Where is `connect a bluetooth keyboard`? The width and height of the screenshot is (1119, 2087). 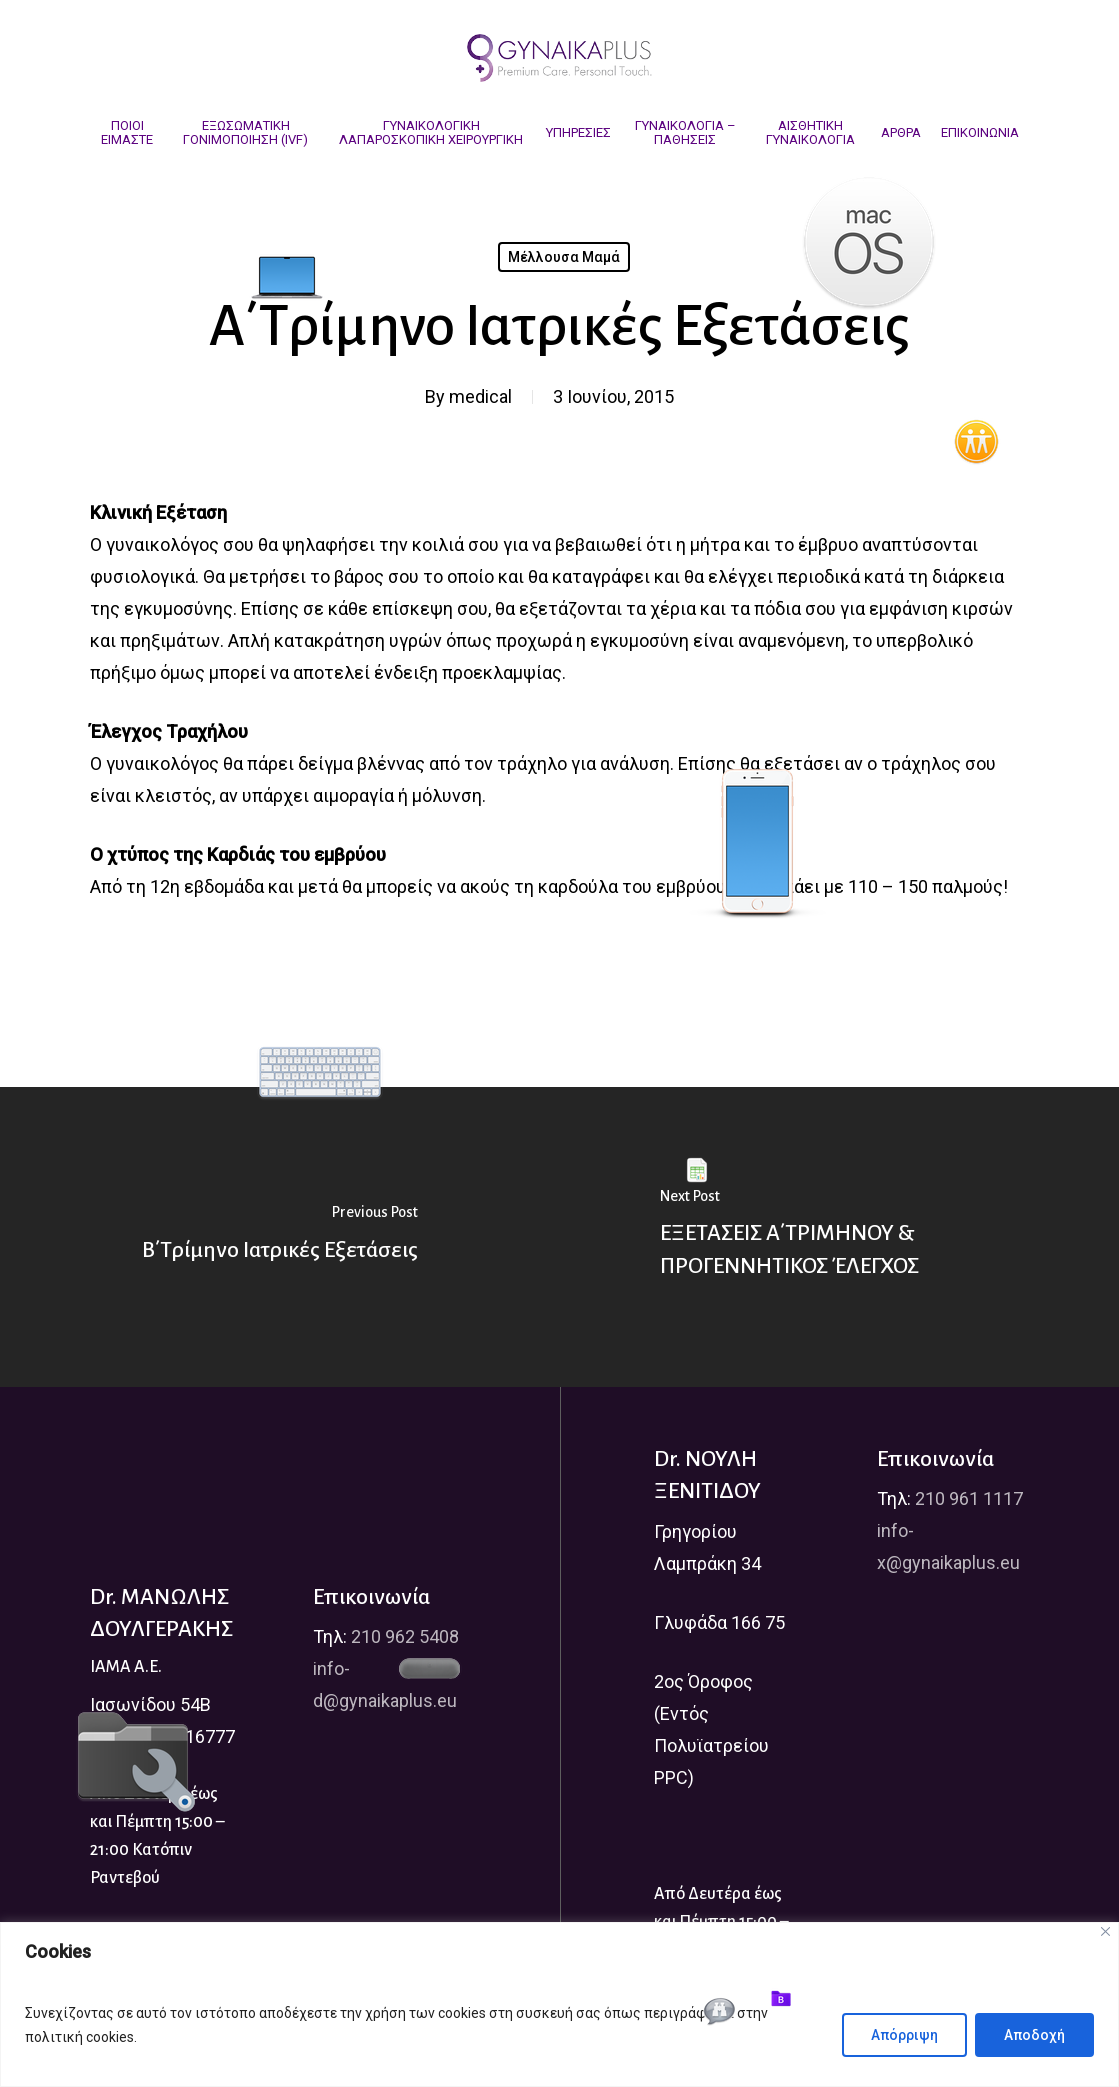
connect a bluetooth keyboard is located at coordinates (320, 1072).